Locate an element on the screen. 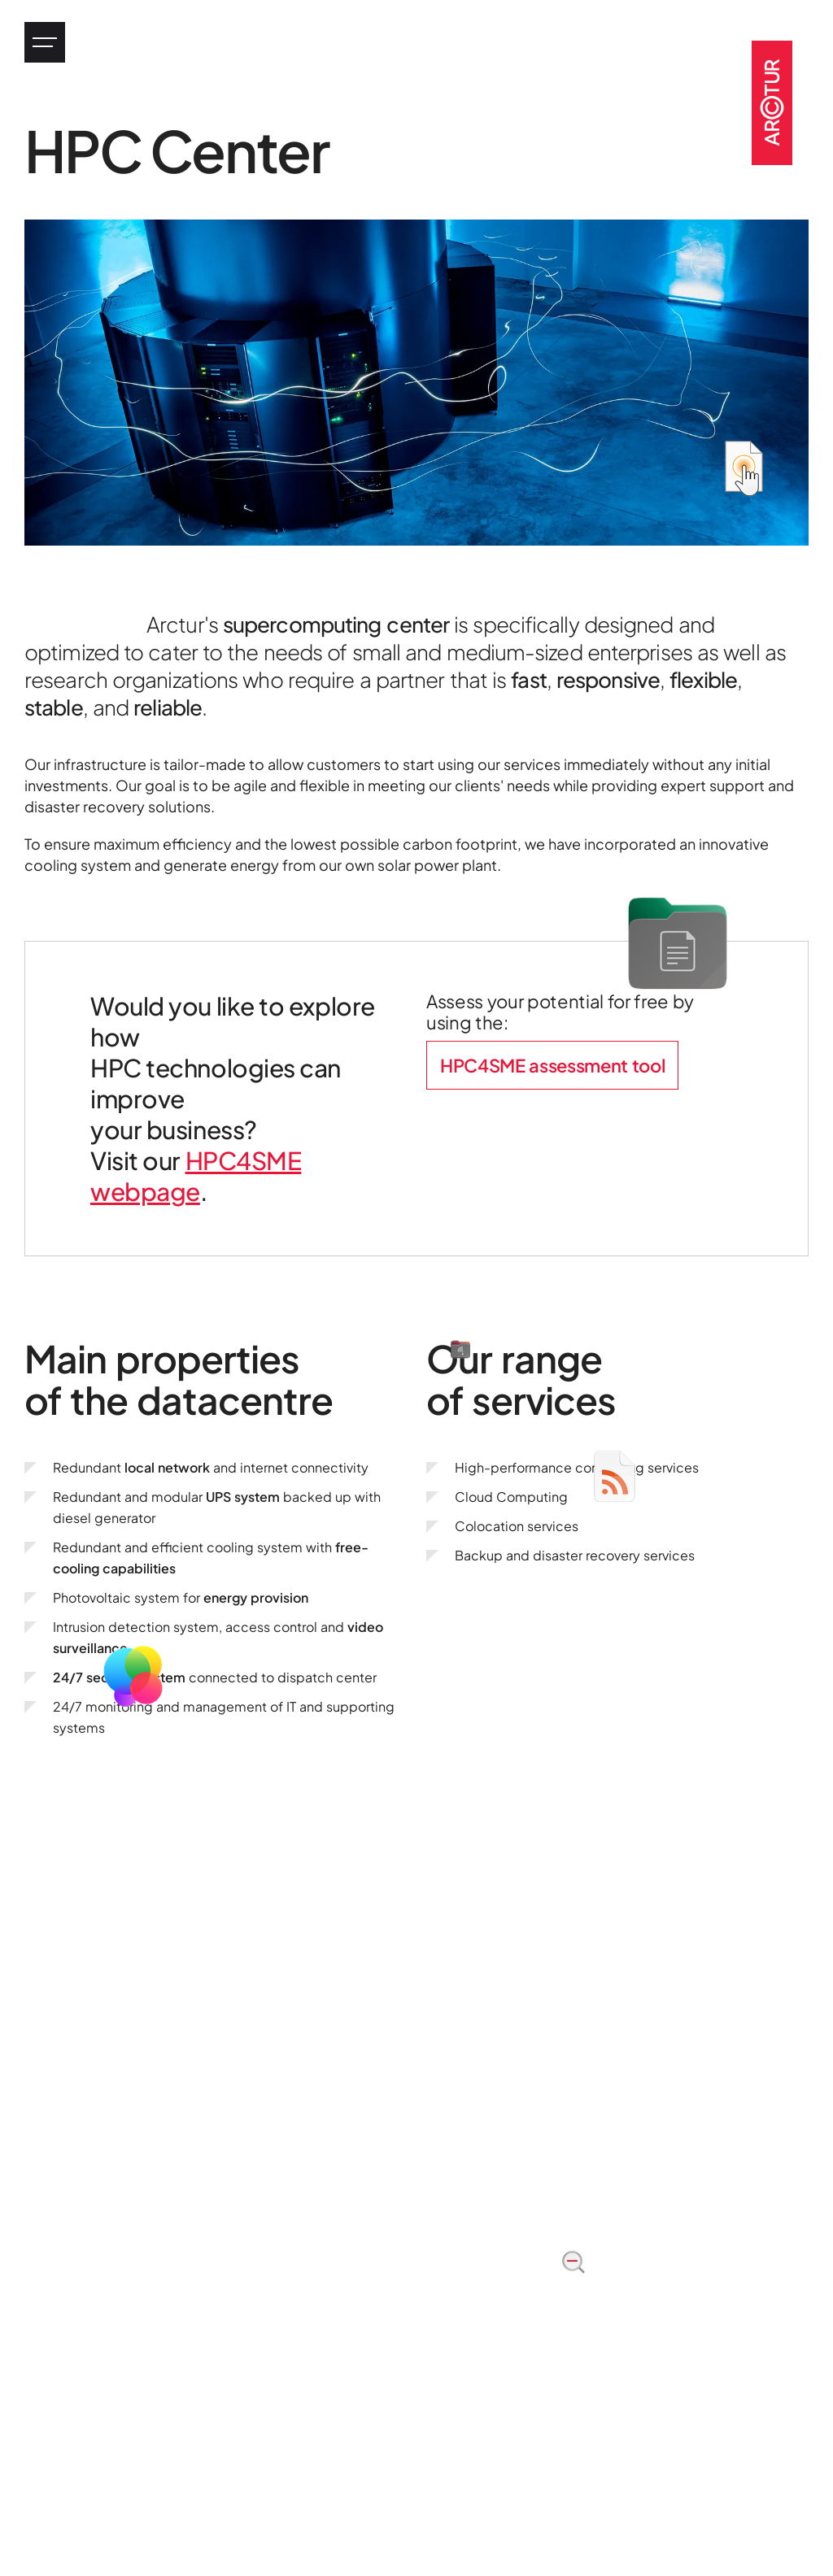 The image size is (833, 2576). open your documents folder is located at coordinates (678, 943).